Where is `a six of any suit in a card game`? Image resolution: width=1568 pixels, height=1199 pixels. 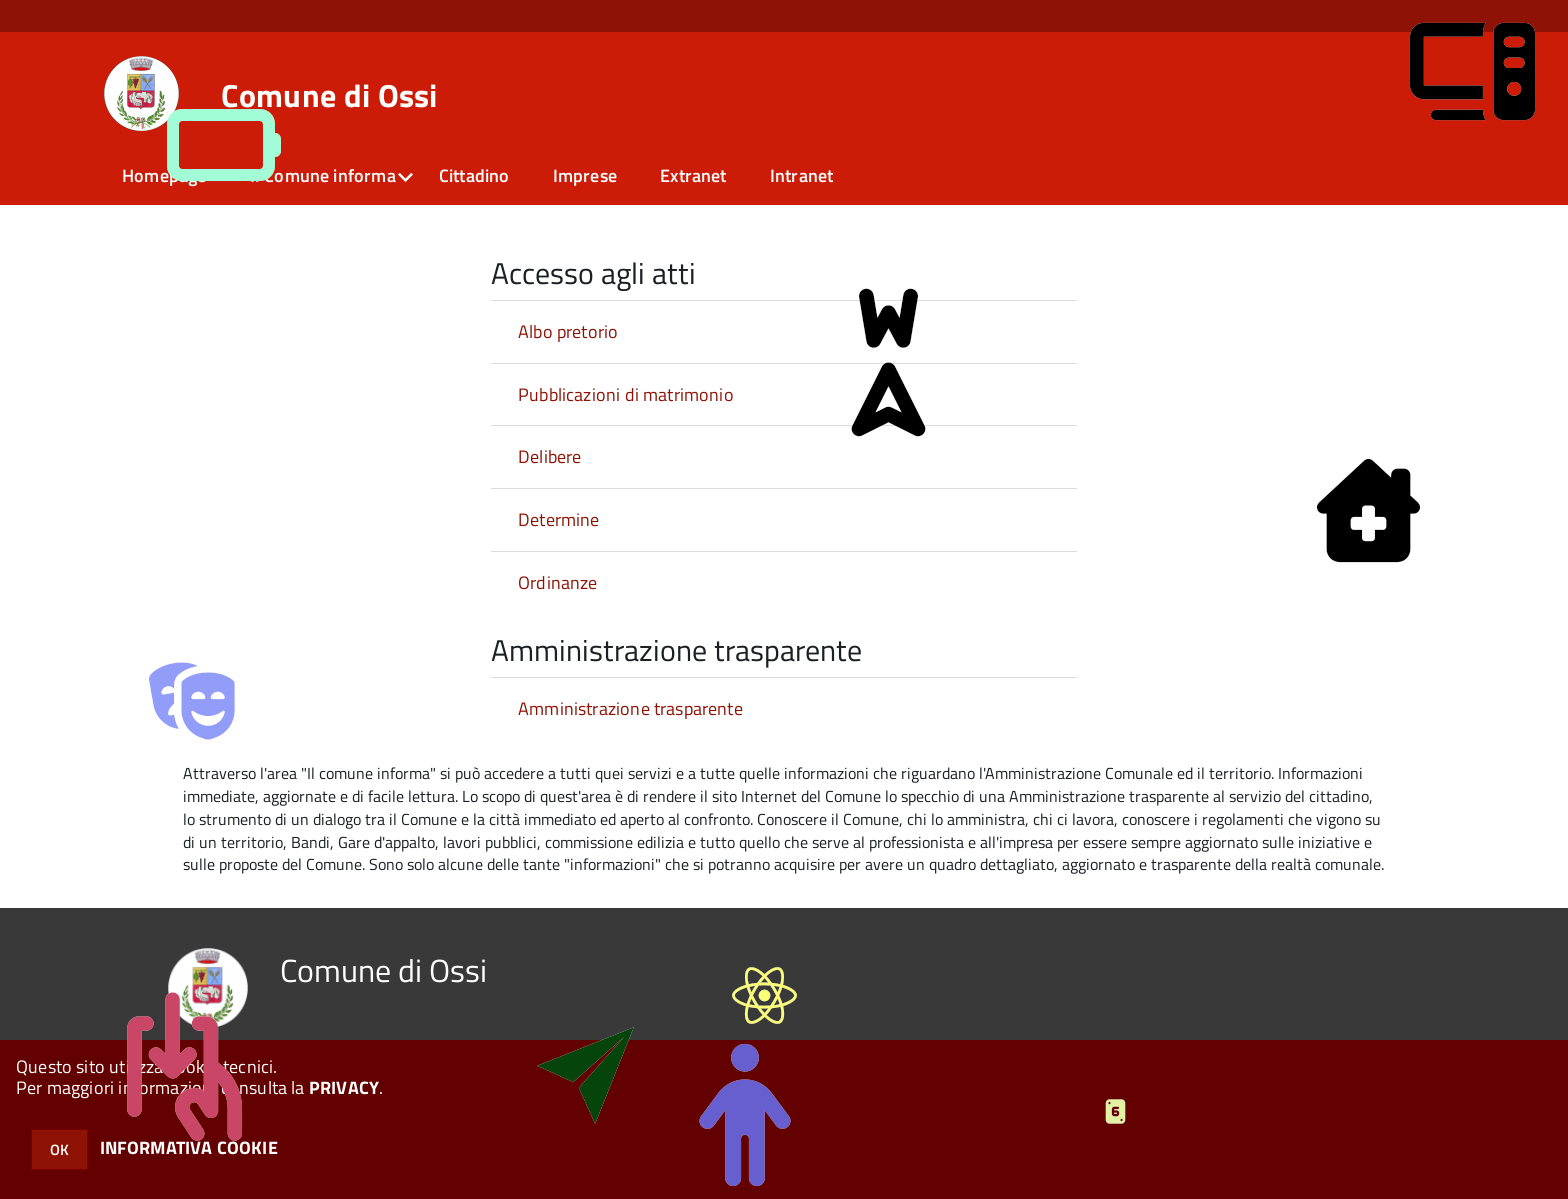 a six of any suit in a card game is located at coordinates (1115, 1111).